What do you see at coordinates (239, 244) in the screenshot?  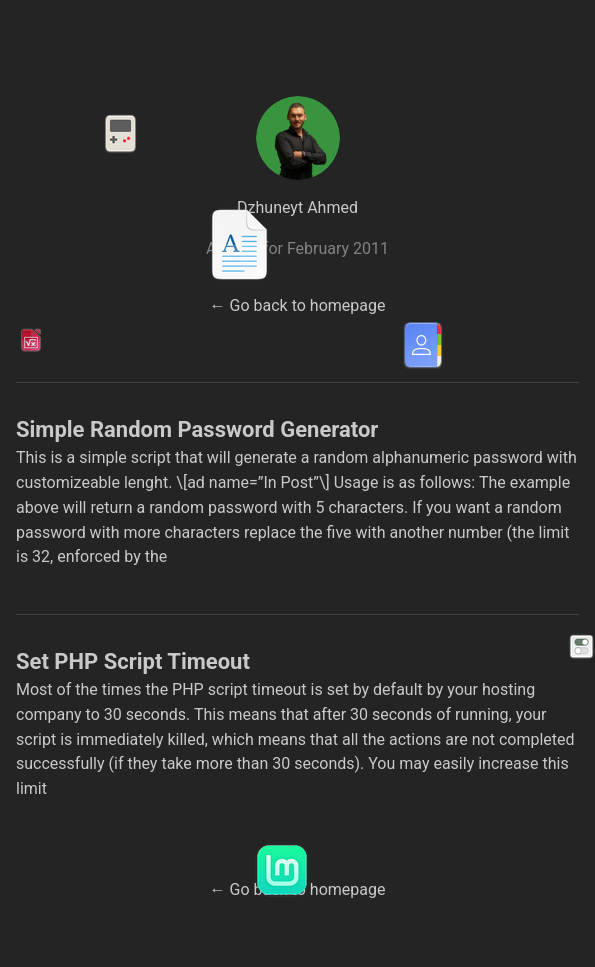 I see `open a word processing document` at bounding box center [239, 244].